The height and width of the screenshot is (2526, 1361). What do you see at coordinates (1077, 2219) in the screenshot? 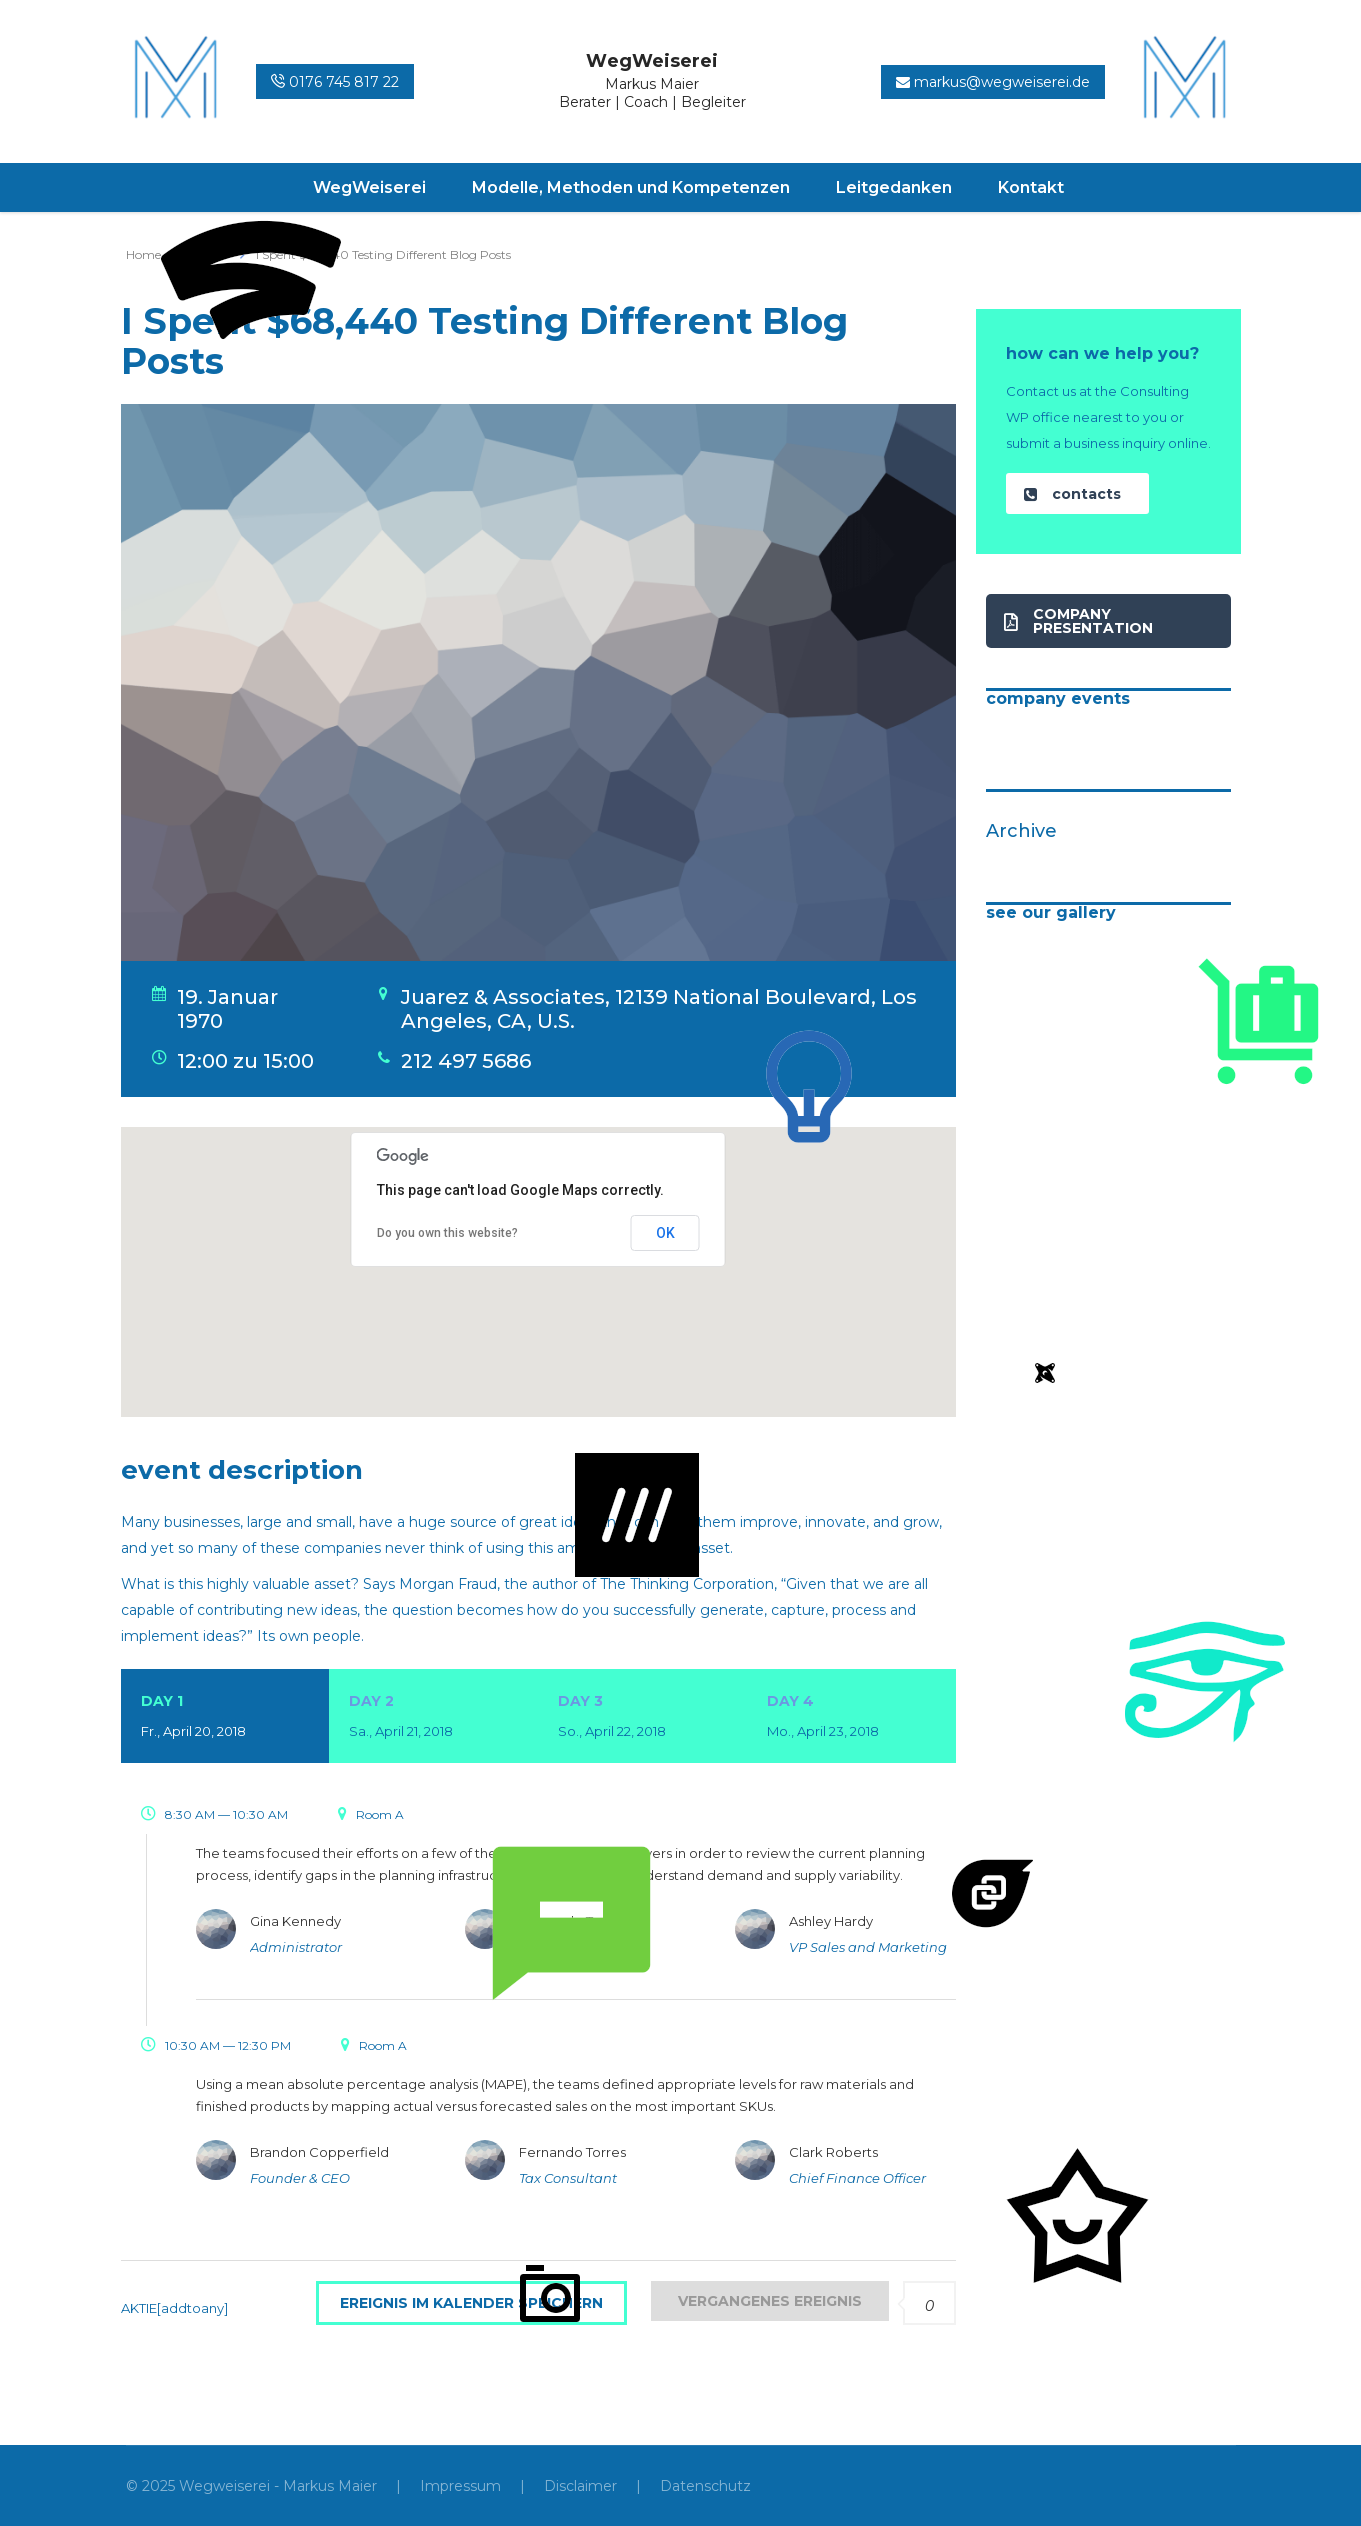
I see `mark as favorite with positive feedback` at bounding box center [1077, 2219].